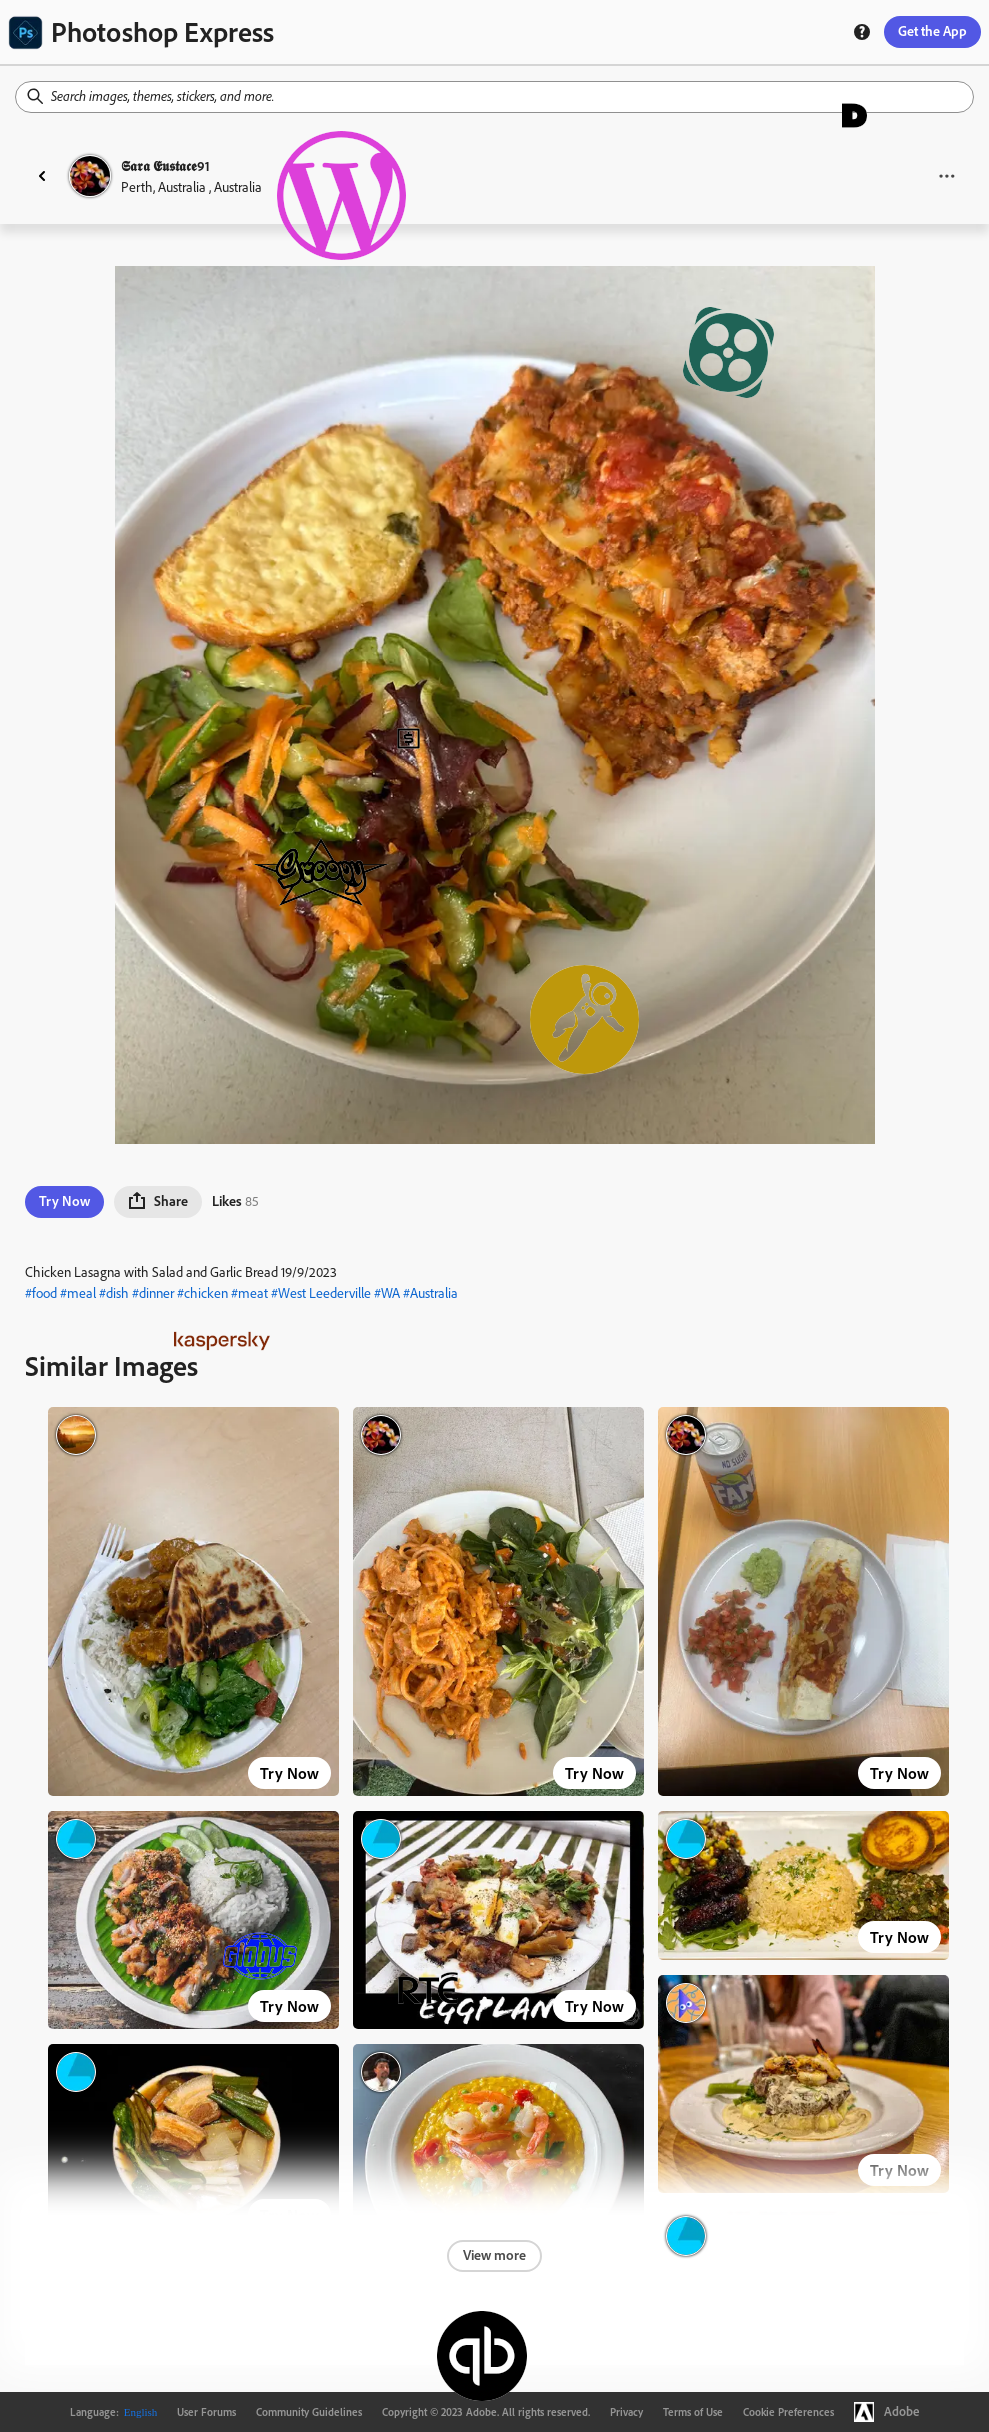  What do you see at coordinates (584, 1019) in the screenshot?
I see `open the Grav CMS website or application` at bounding box center [584, 1019].